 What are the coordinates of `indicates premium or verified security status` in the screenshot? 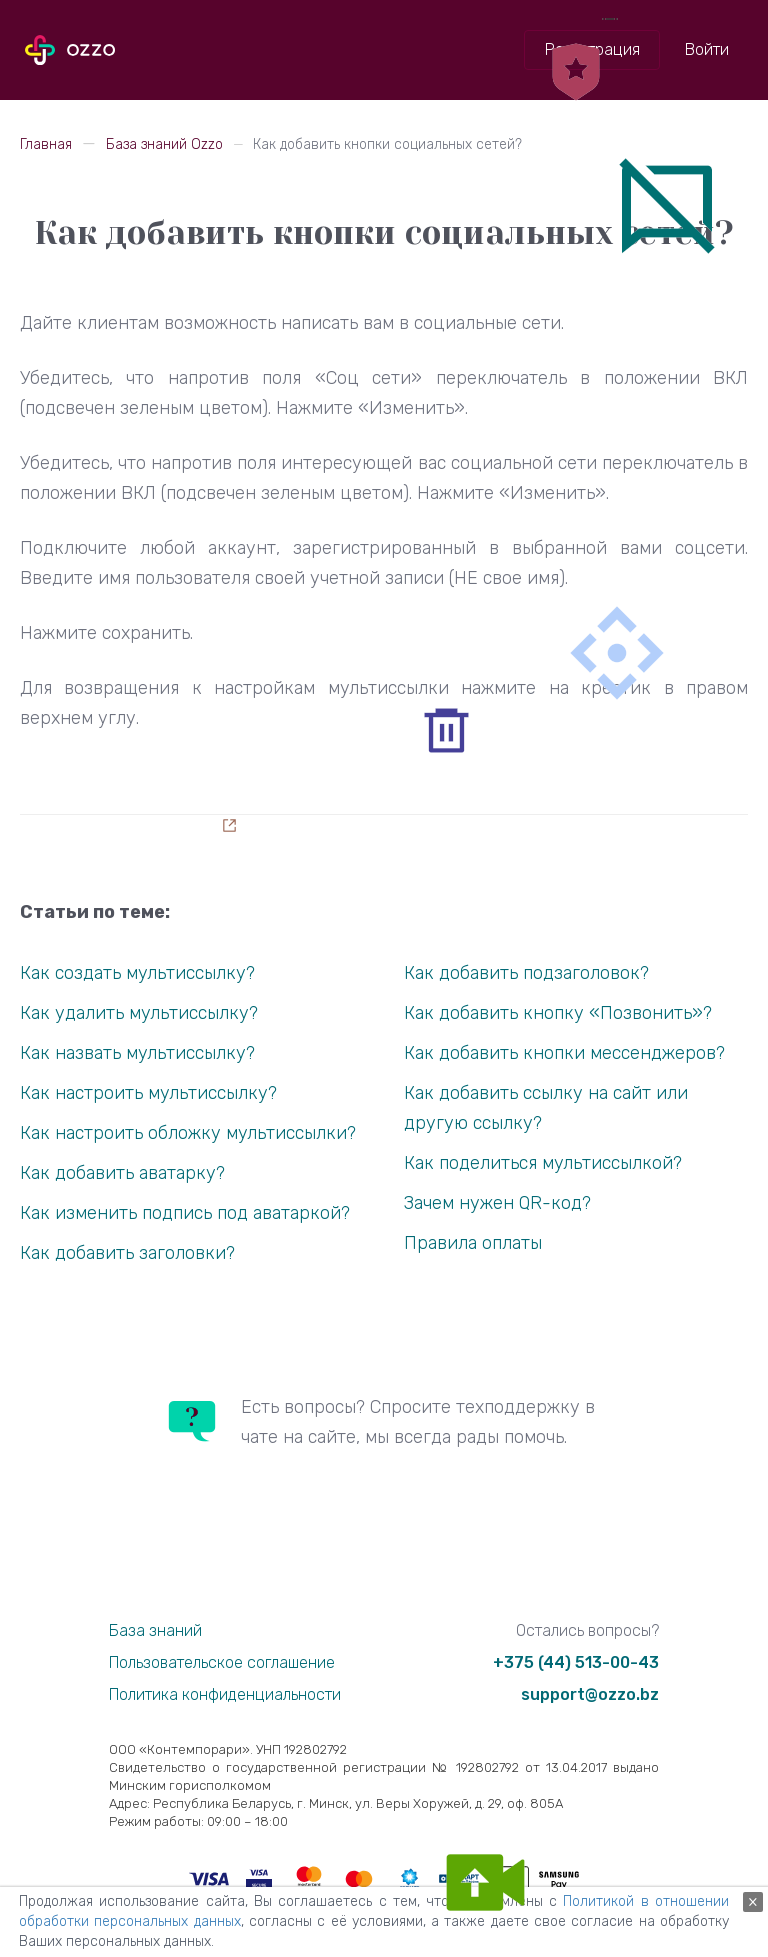 It's located at (576, 72).